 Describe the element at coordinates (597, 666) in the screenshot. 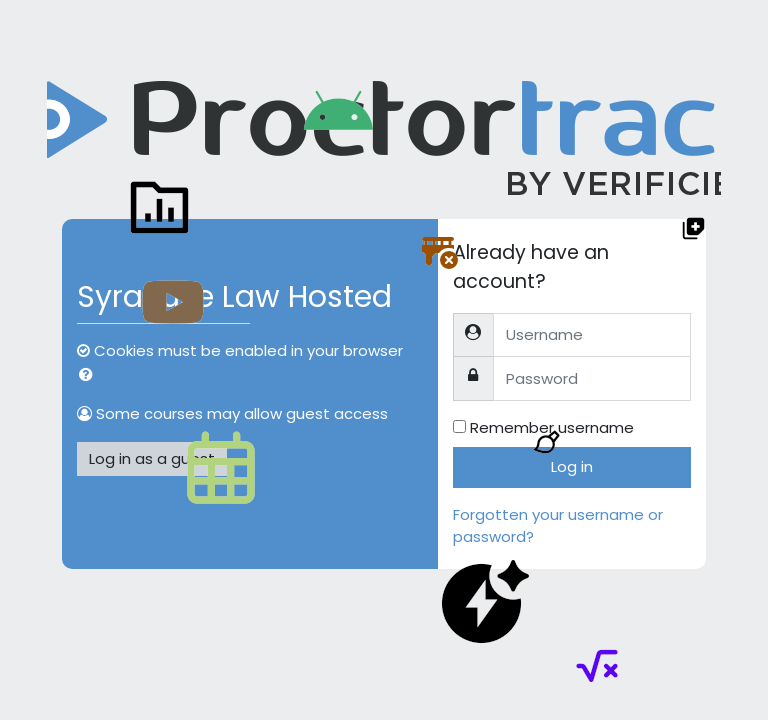

I see `access mathematical functions or calculator` at that location.